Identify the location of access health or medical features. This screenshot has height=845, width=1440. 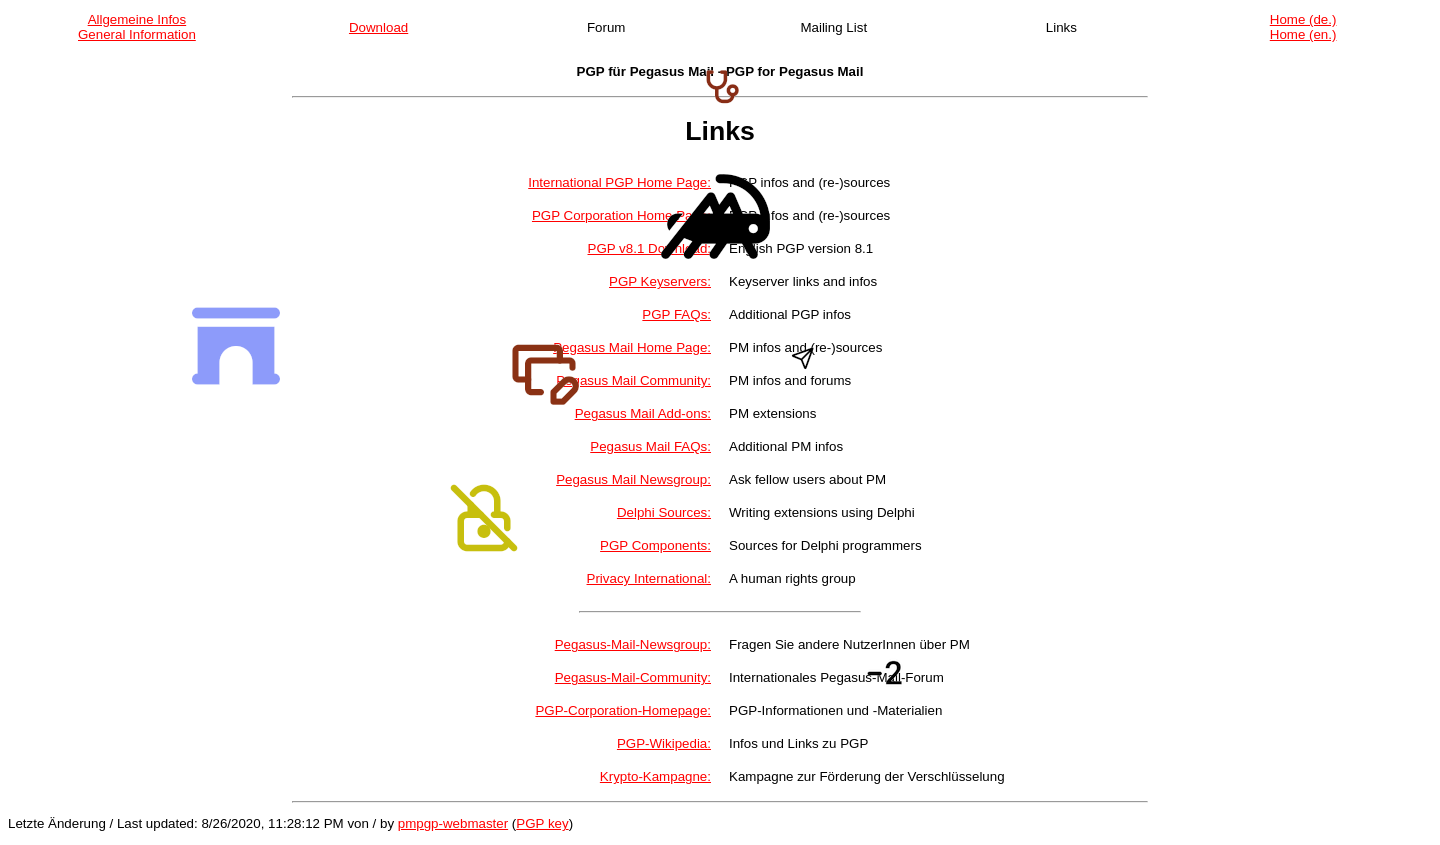
(720, 85).